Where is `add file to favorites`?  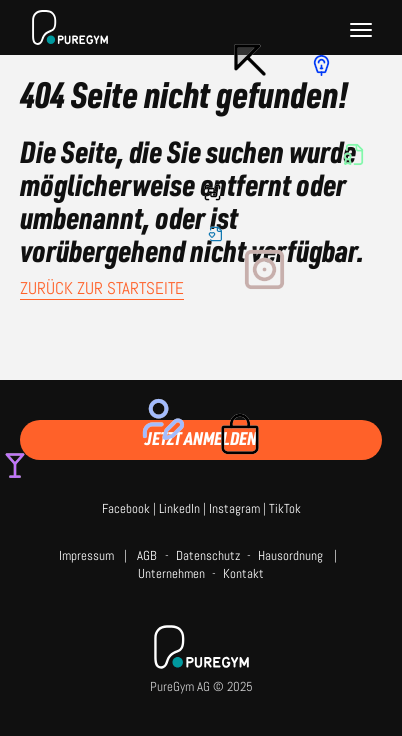
add file to favorites is located at coordinates (216, 234).